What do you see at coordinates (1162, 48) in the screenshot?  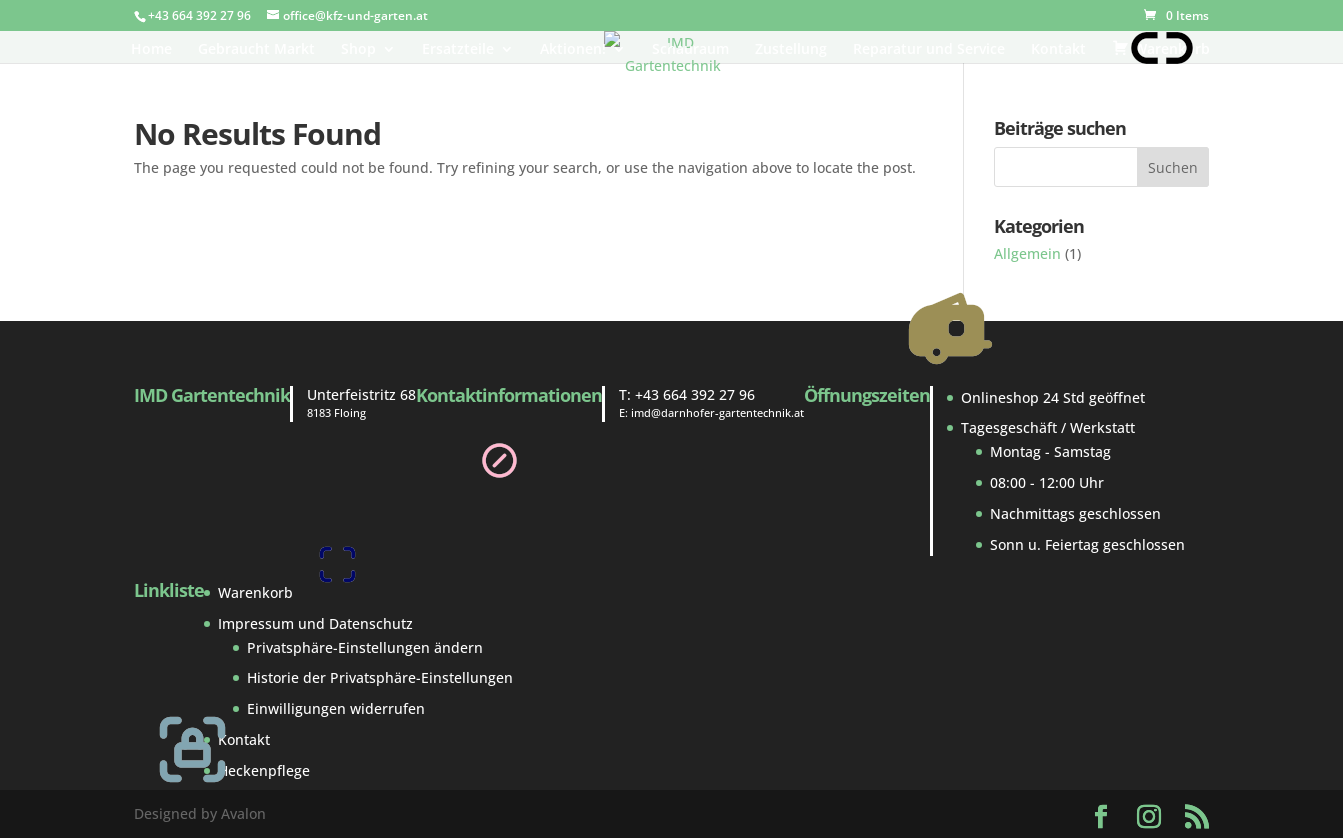 I see `disconnect or remove a linked account` at bounding box center [1162, 48].